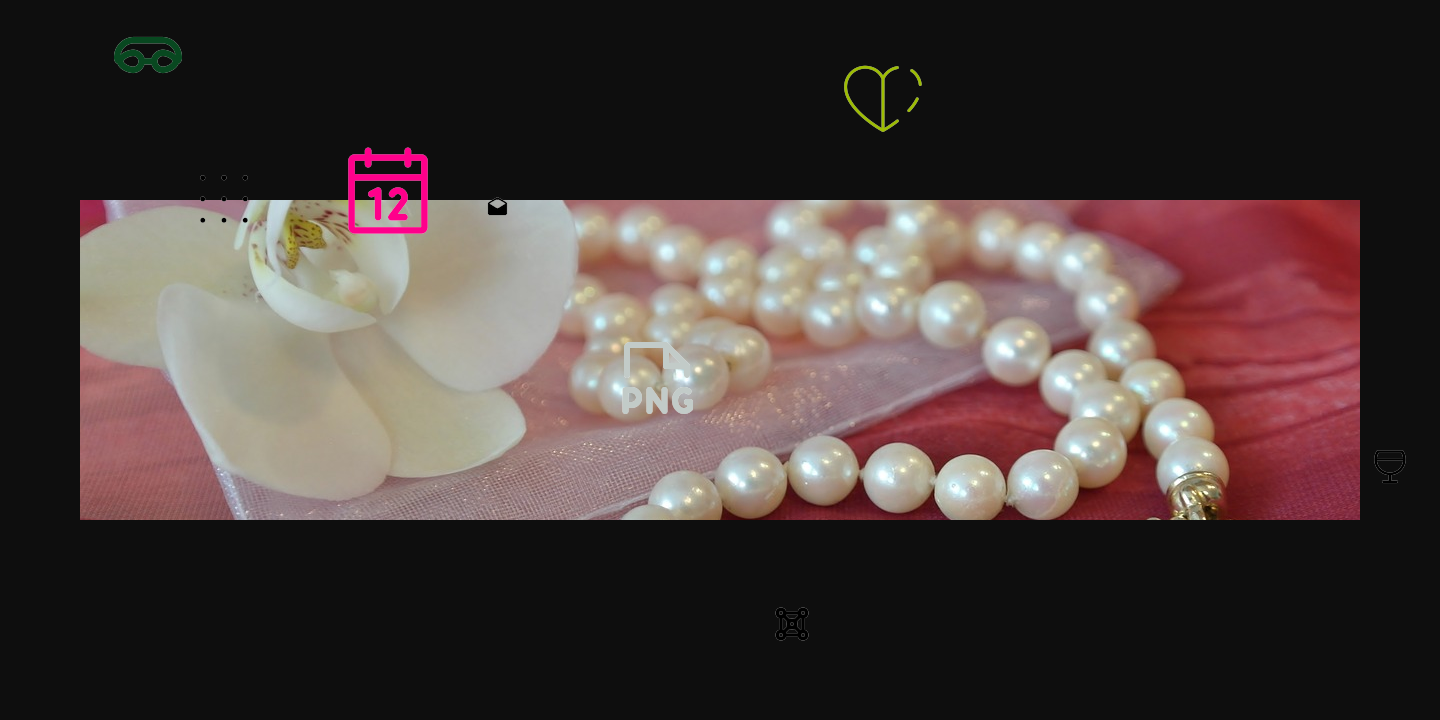 This screenshot has width=1440, height=720. Describe the element at coordinates (224, 199) in the screenshot. I see `open app drawer or launcher menu` at that location.